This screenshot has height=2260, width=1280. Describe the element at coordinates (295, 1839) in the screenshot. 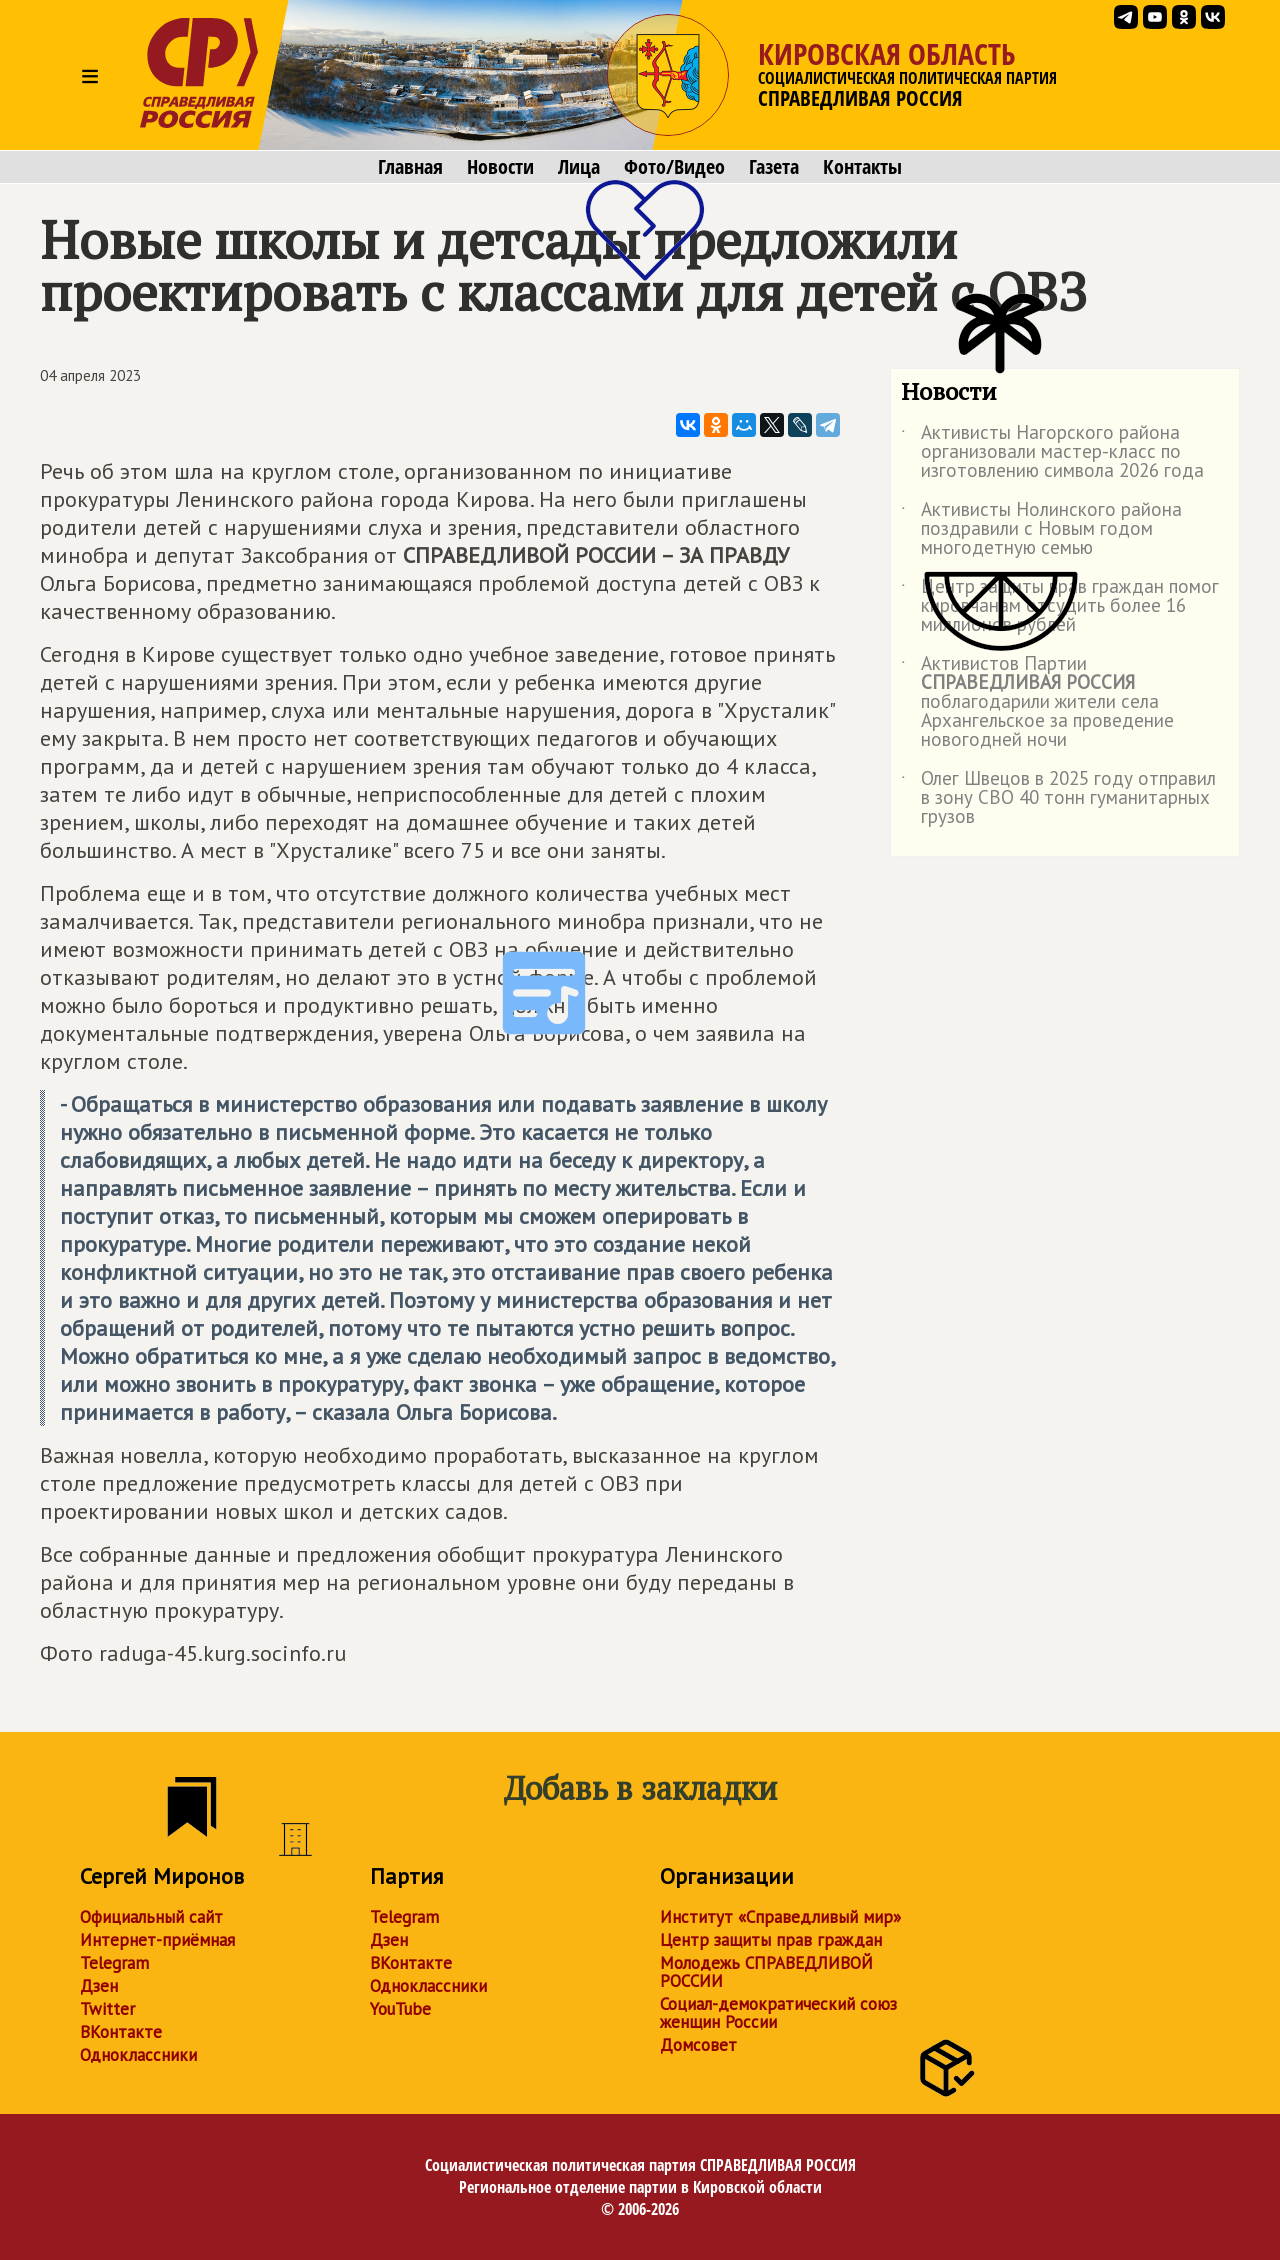

I see `view company or business information` at that location.